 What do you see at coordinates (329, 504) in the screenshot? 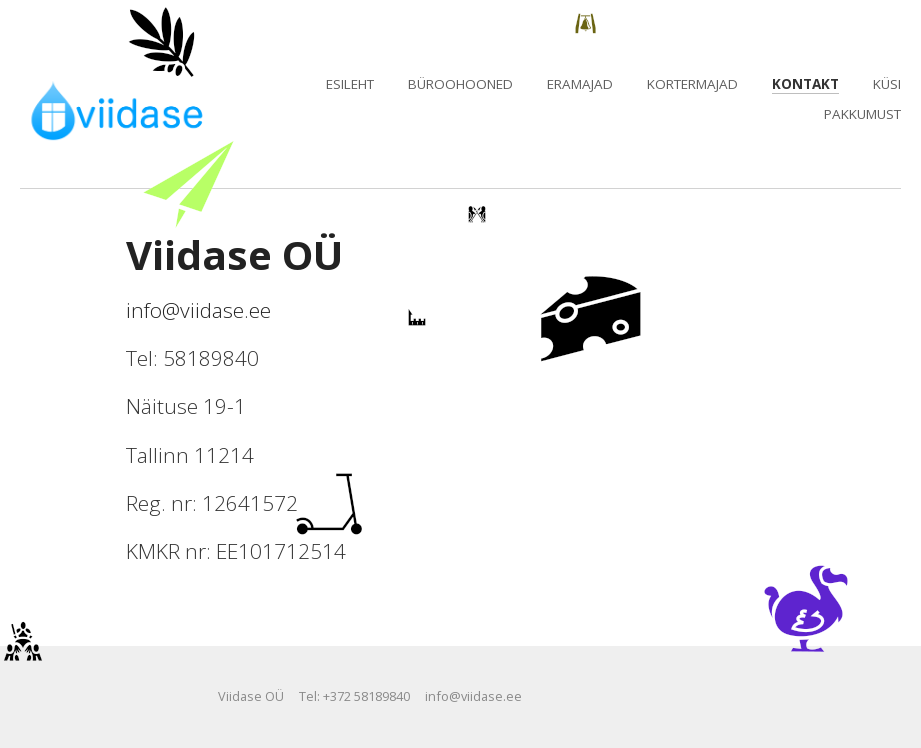
I see `select kick scooter as transportation mode` at bounding box center [329, 504].